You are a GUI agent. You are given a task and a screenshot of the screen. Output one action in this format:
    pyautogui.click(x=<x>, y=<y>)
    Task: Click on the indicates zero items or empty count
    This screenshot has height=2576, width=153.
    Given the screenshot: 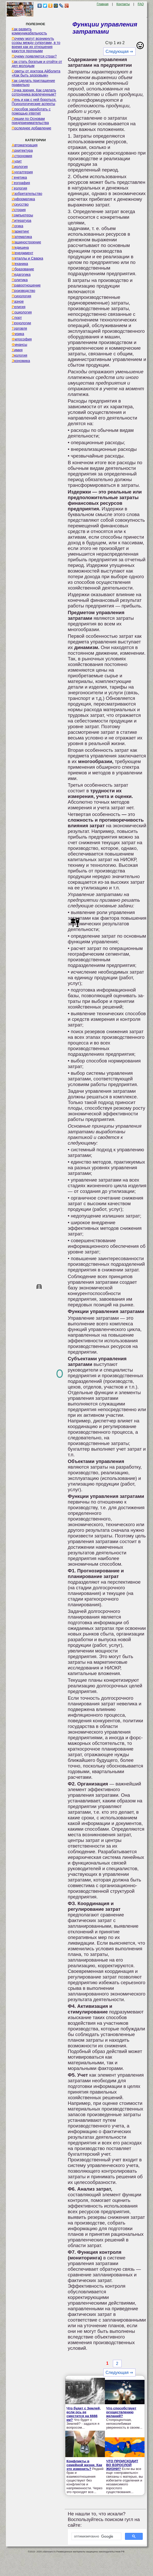 What is the action you would take?
    pyautogui.click(x=60, y=1374)
    